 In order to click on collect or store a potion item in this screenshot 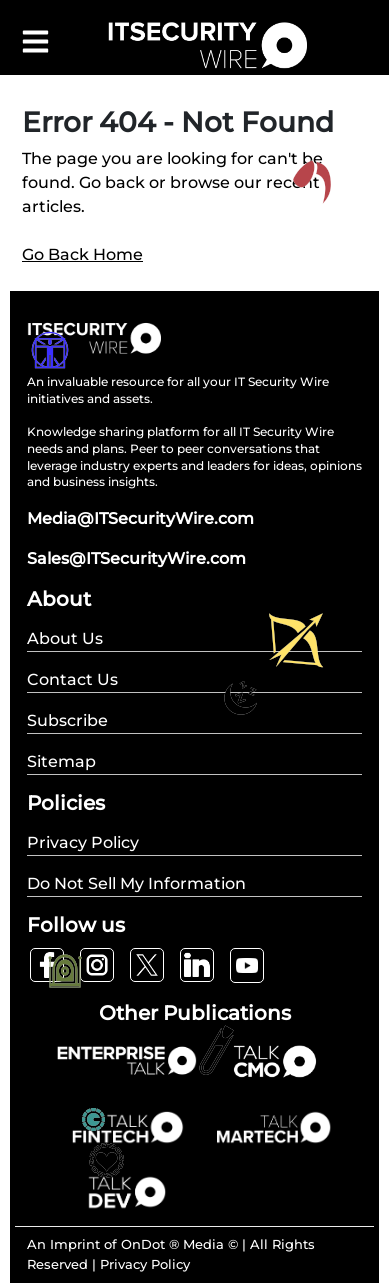, I will do `click(215, 1050)`.